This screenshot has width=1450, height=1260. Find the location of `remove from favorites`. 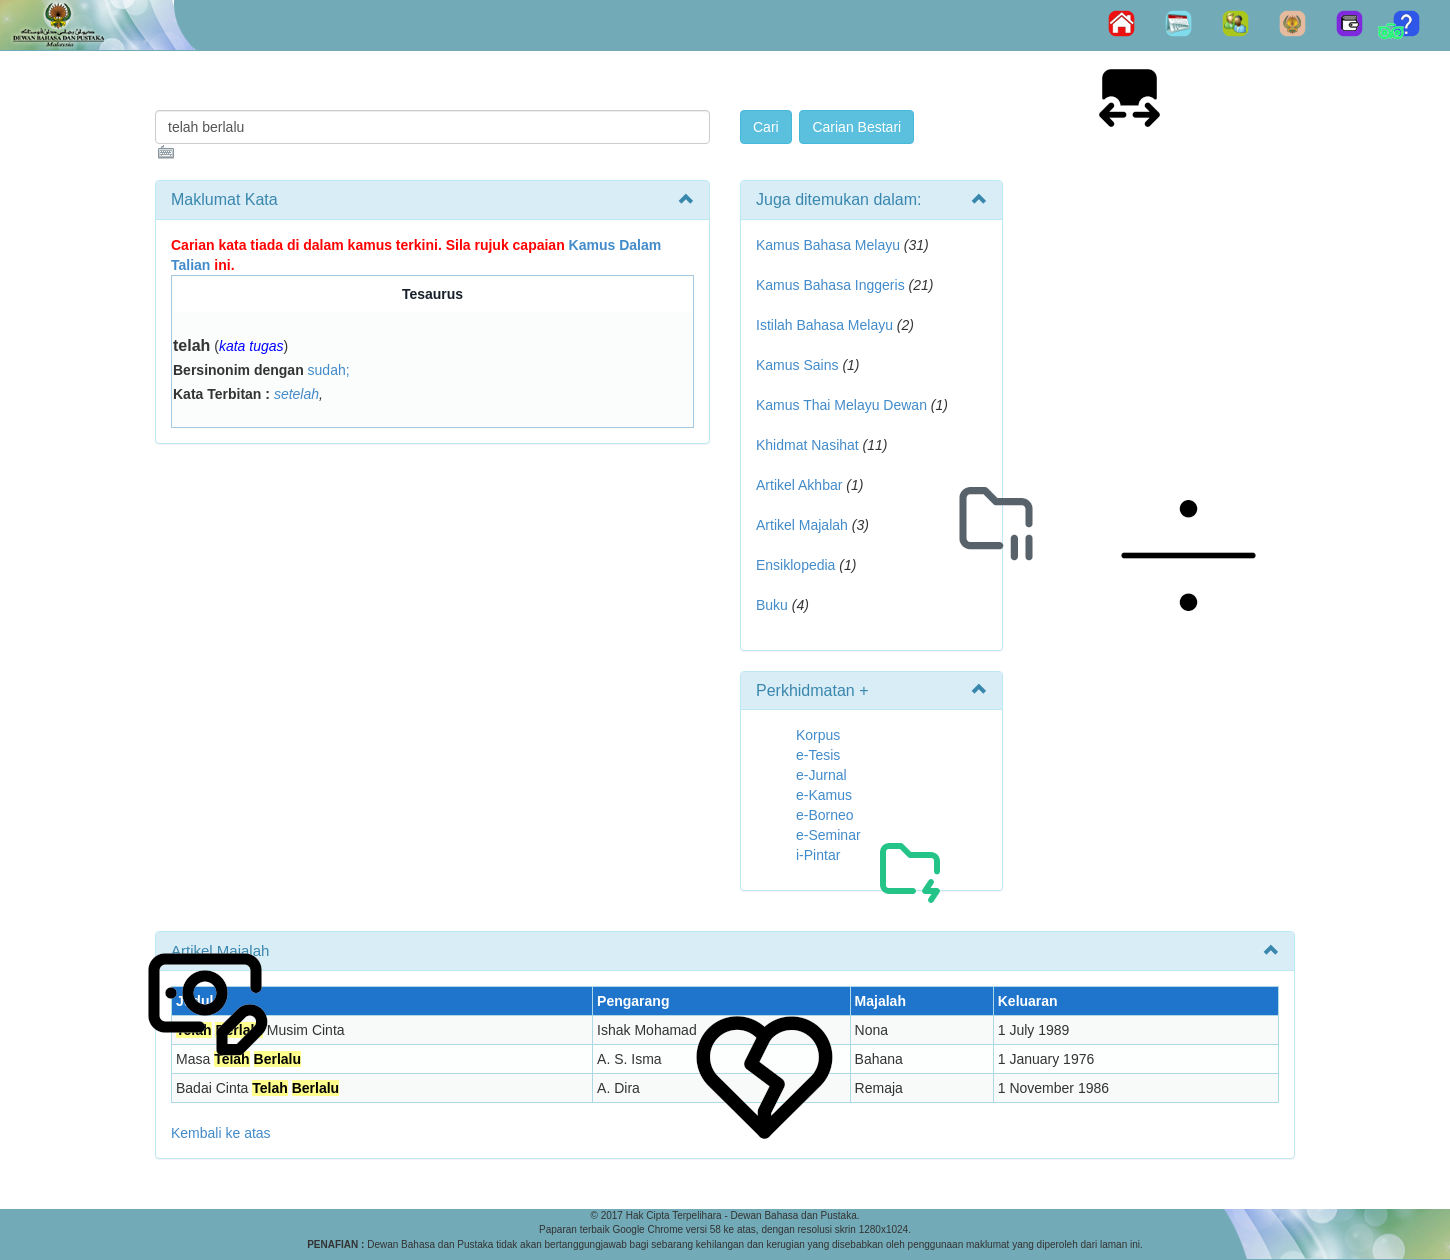

remove from favorites is located at coordinates (764, 1077).